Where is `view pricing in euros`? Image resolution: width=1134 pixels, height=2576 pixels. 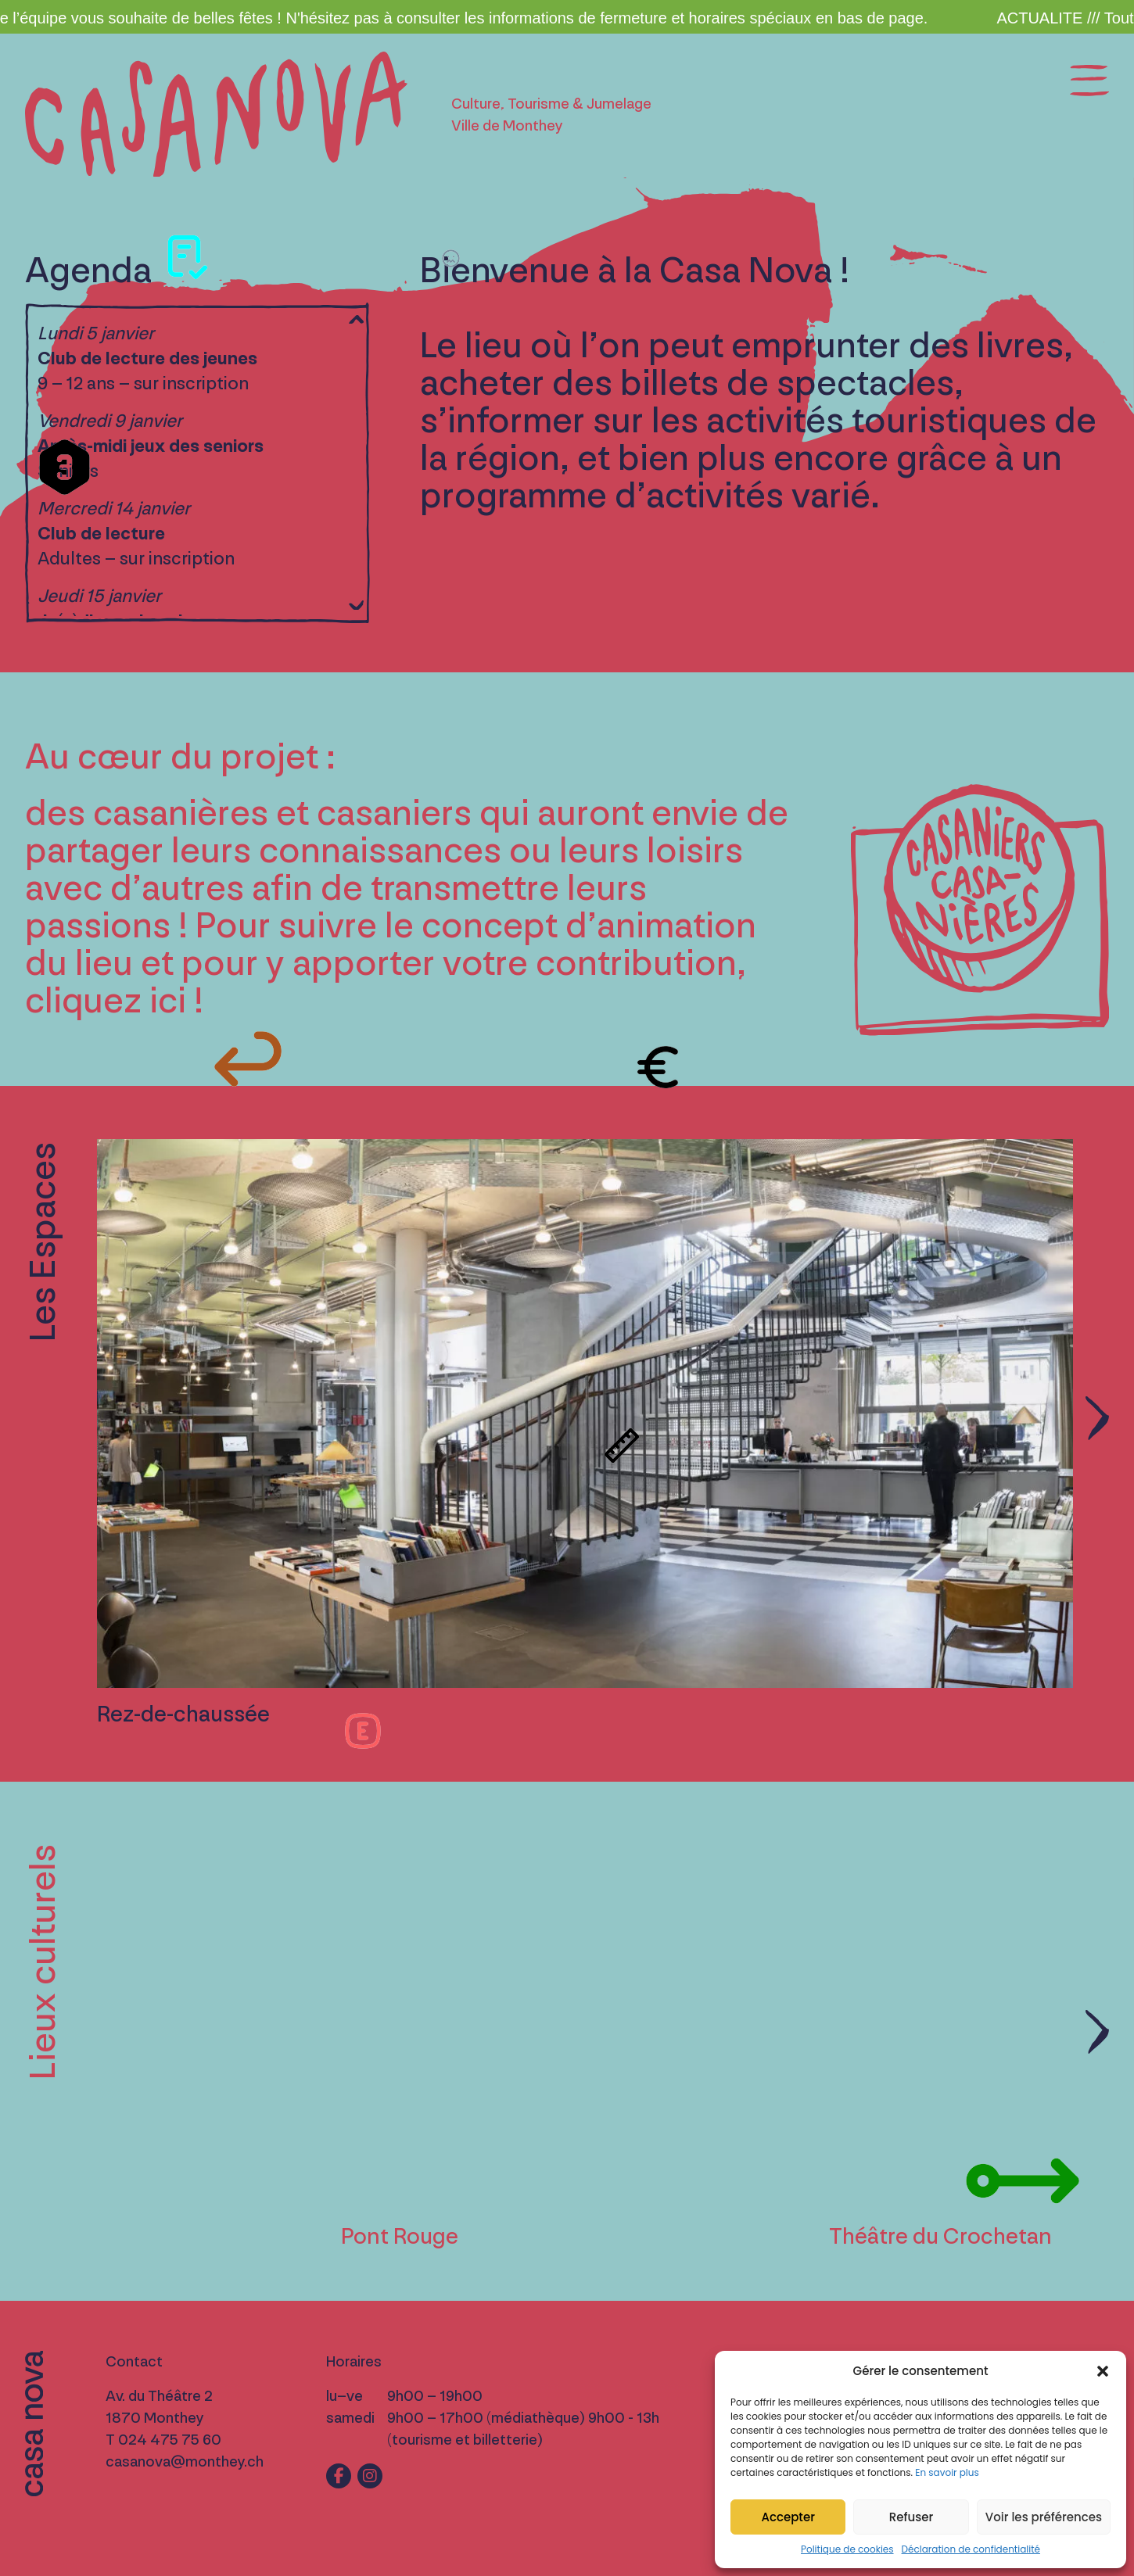
view pricing in euros is located at coordinates (659, 1067).